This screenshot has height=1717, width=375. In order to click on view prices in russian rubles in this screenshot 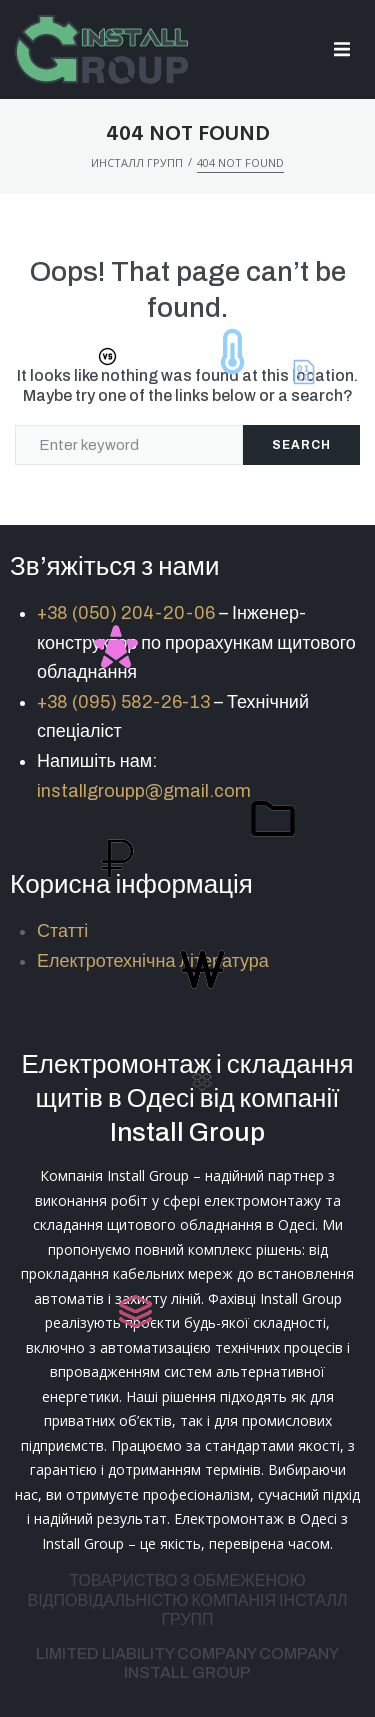, I will do `click(117, 858)`.